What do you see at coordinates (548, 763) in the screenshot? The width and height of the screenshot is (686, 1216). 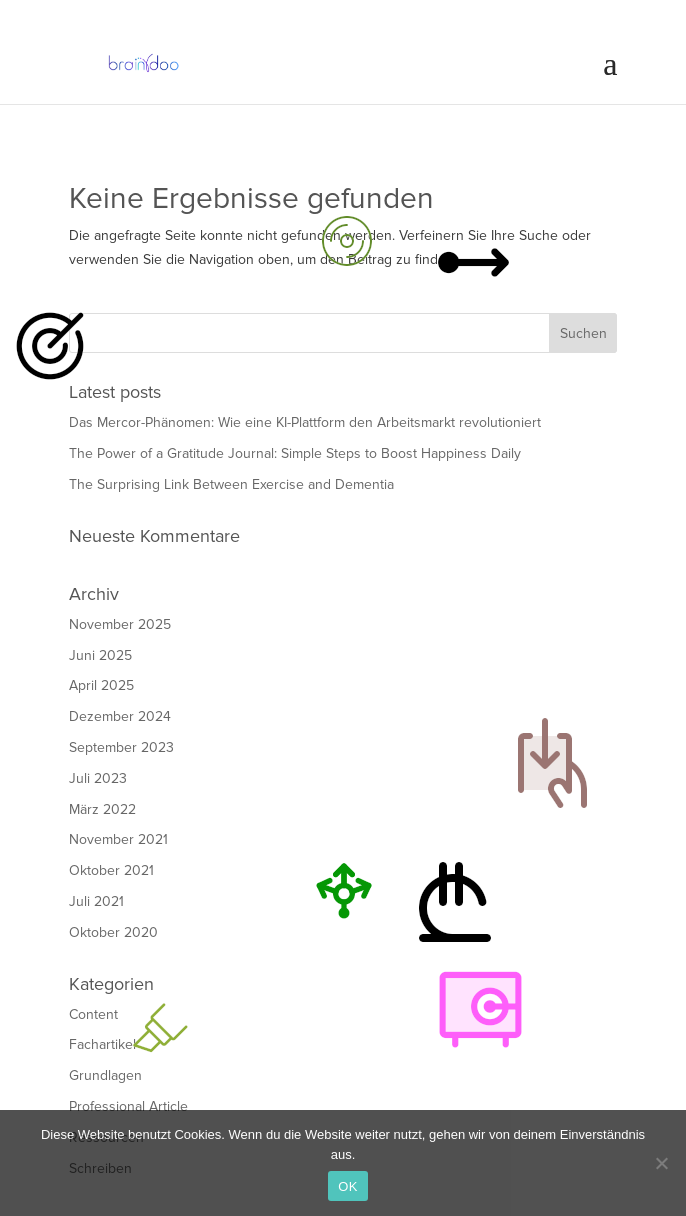 I see `withdraw cash or funds` at bounding box center [548, 763].